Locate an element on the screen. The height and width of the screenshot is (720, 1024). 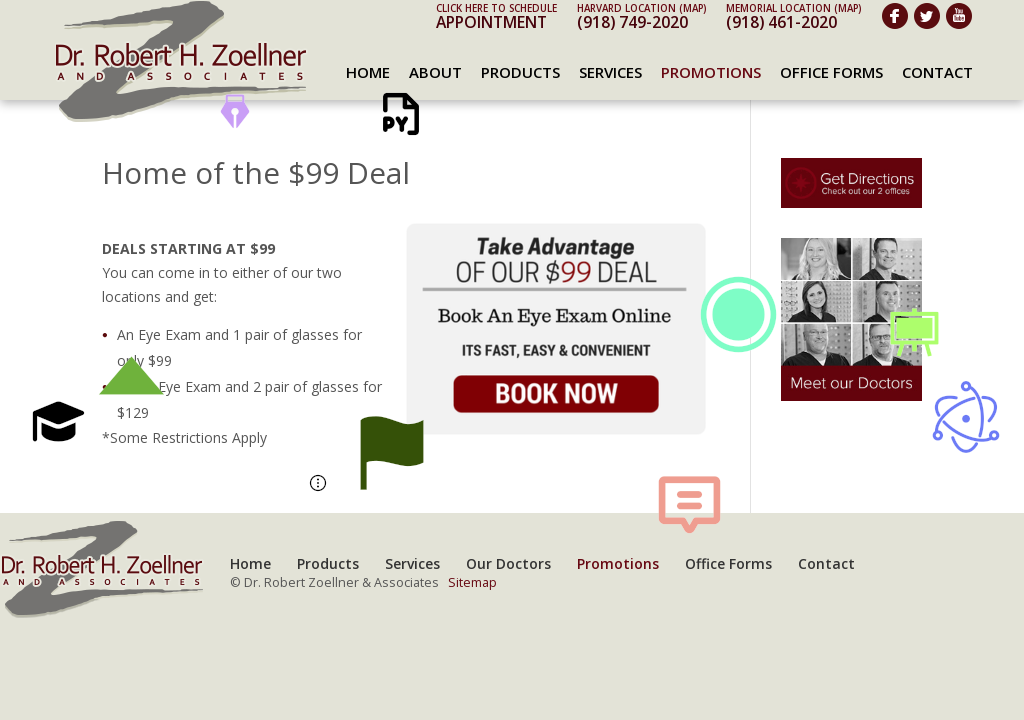
access education or learning resources is located at coordinates (58, 421).